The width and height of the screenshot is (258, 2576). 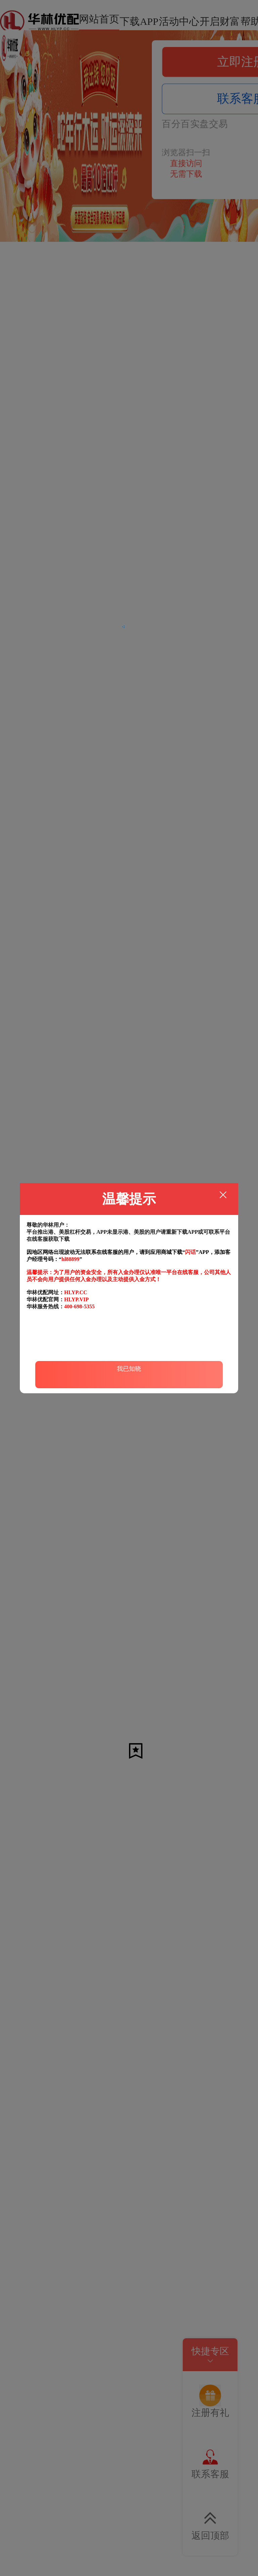 I want to click on bookmark this item as a favorite, so click(x=136, y=1751).